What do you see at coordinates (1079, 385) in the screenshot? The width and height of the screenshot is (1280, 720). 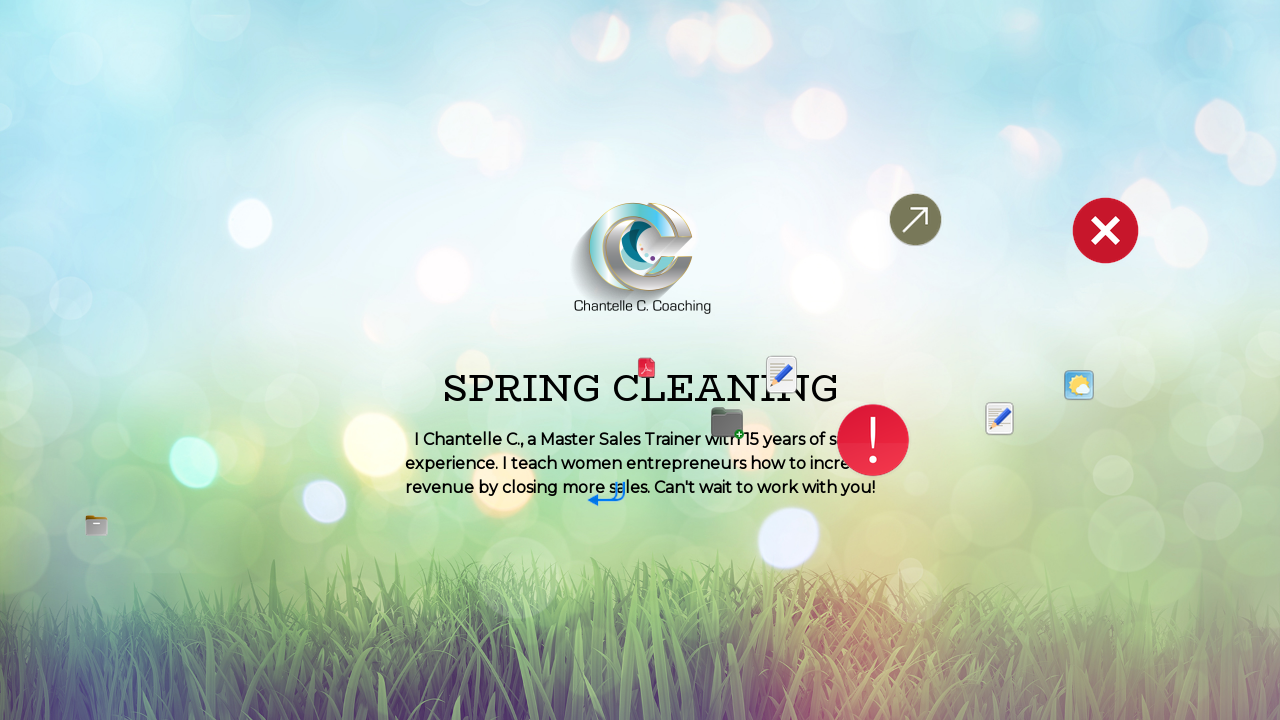 I see `open the weather app` at bounding box center [1079, 385].